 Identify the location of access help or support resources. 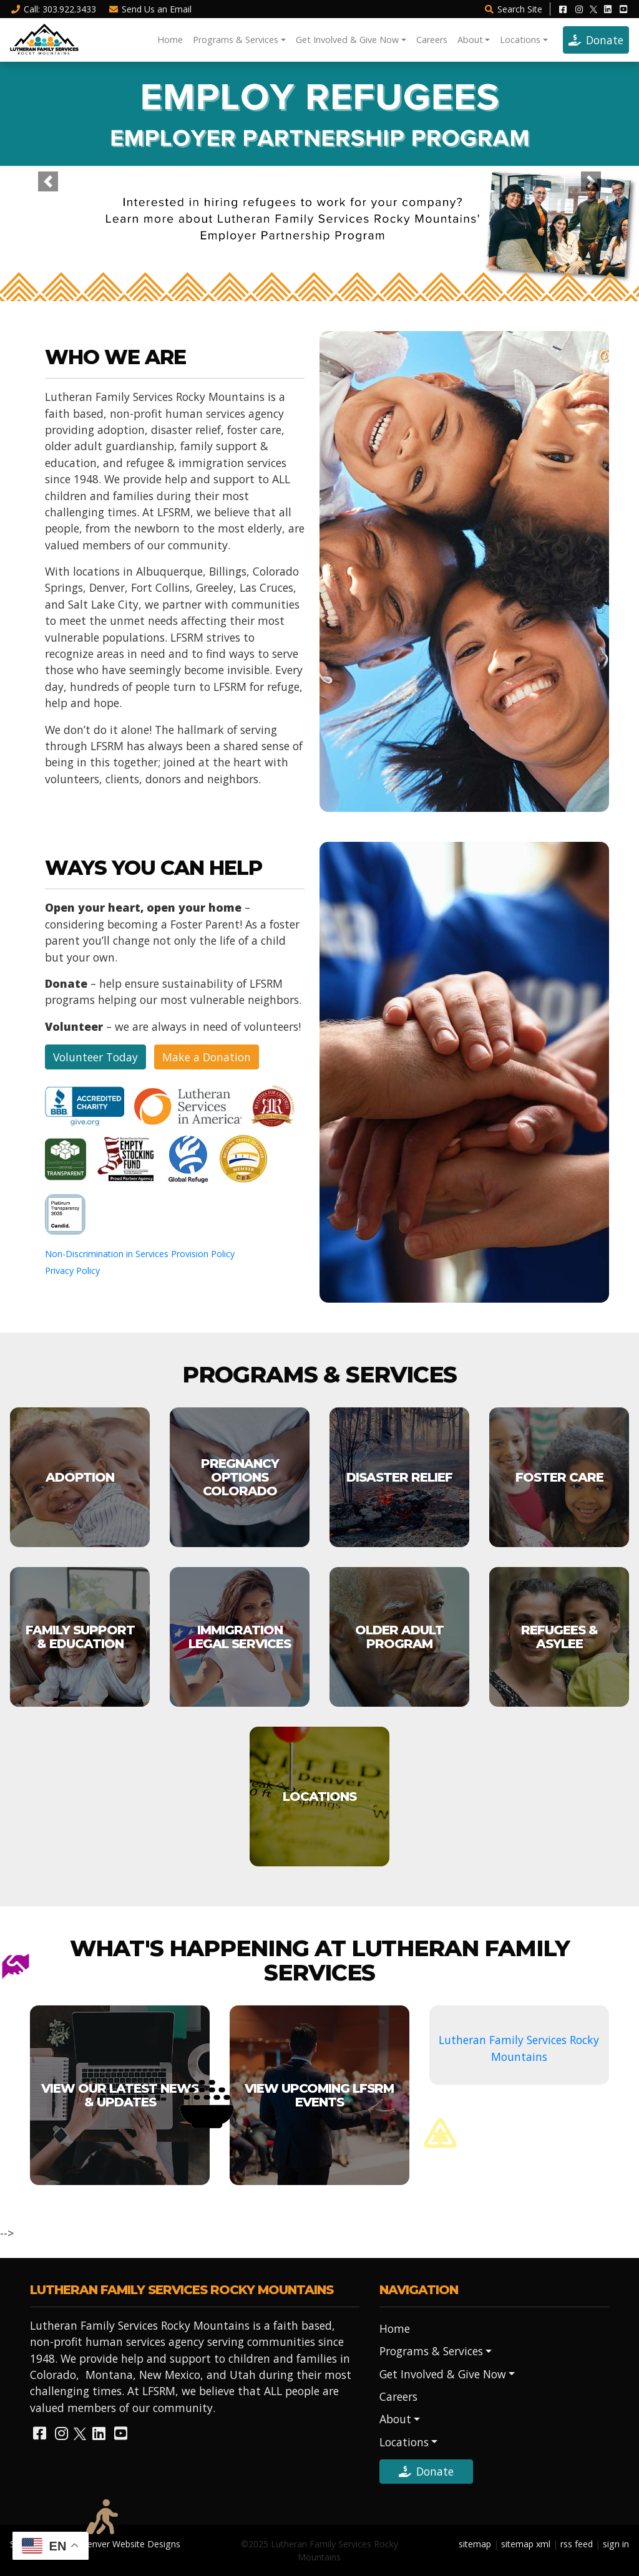
(16, 1966).